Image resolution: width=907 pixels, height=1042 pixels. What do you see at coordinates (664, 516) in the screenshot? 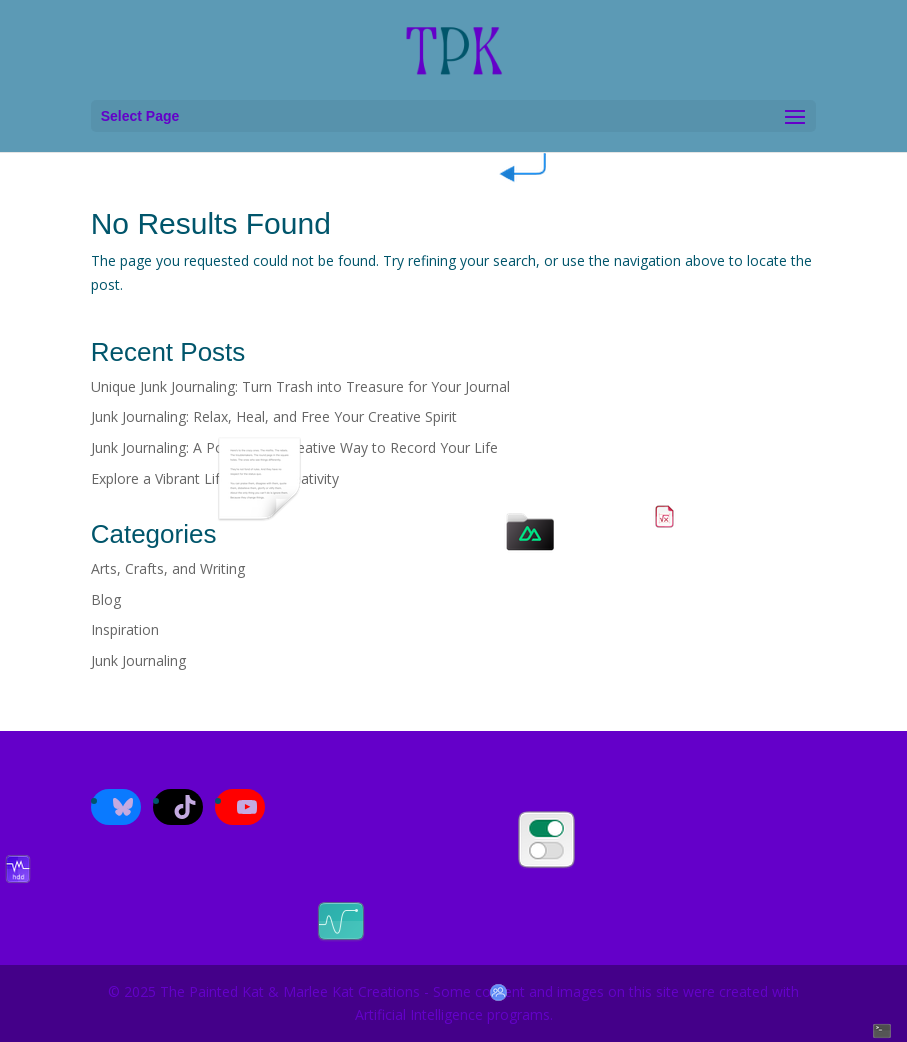
I see `libreoffice math formula template file` at bounding box center [664, 516].